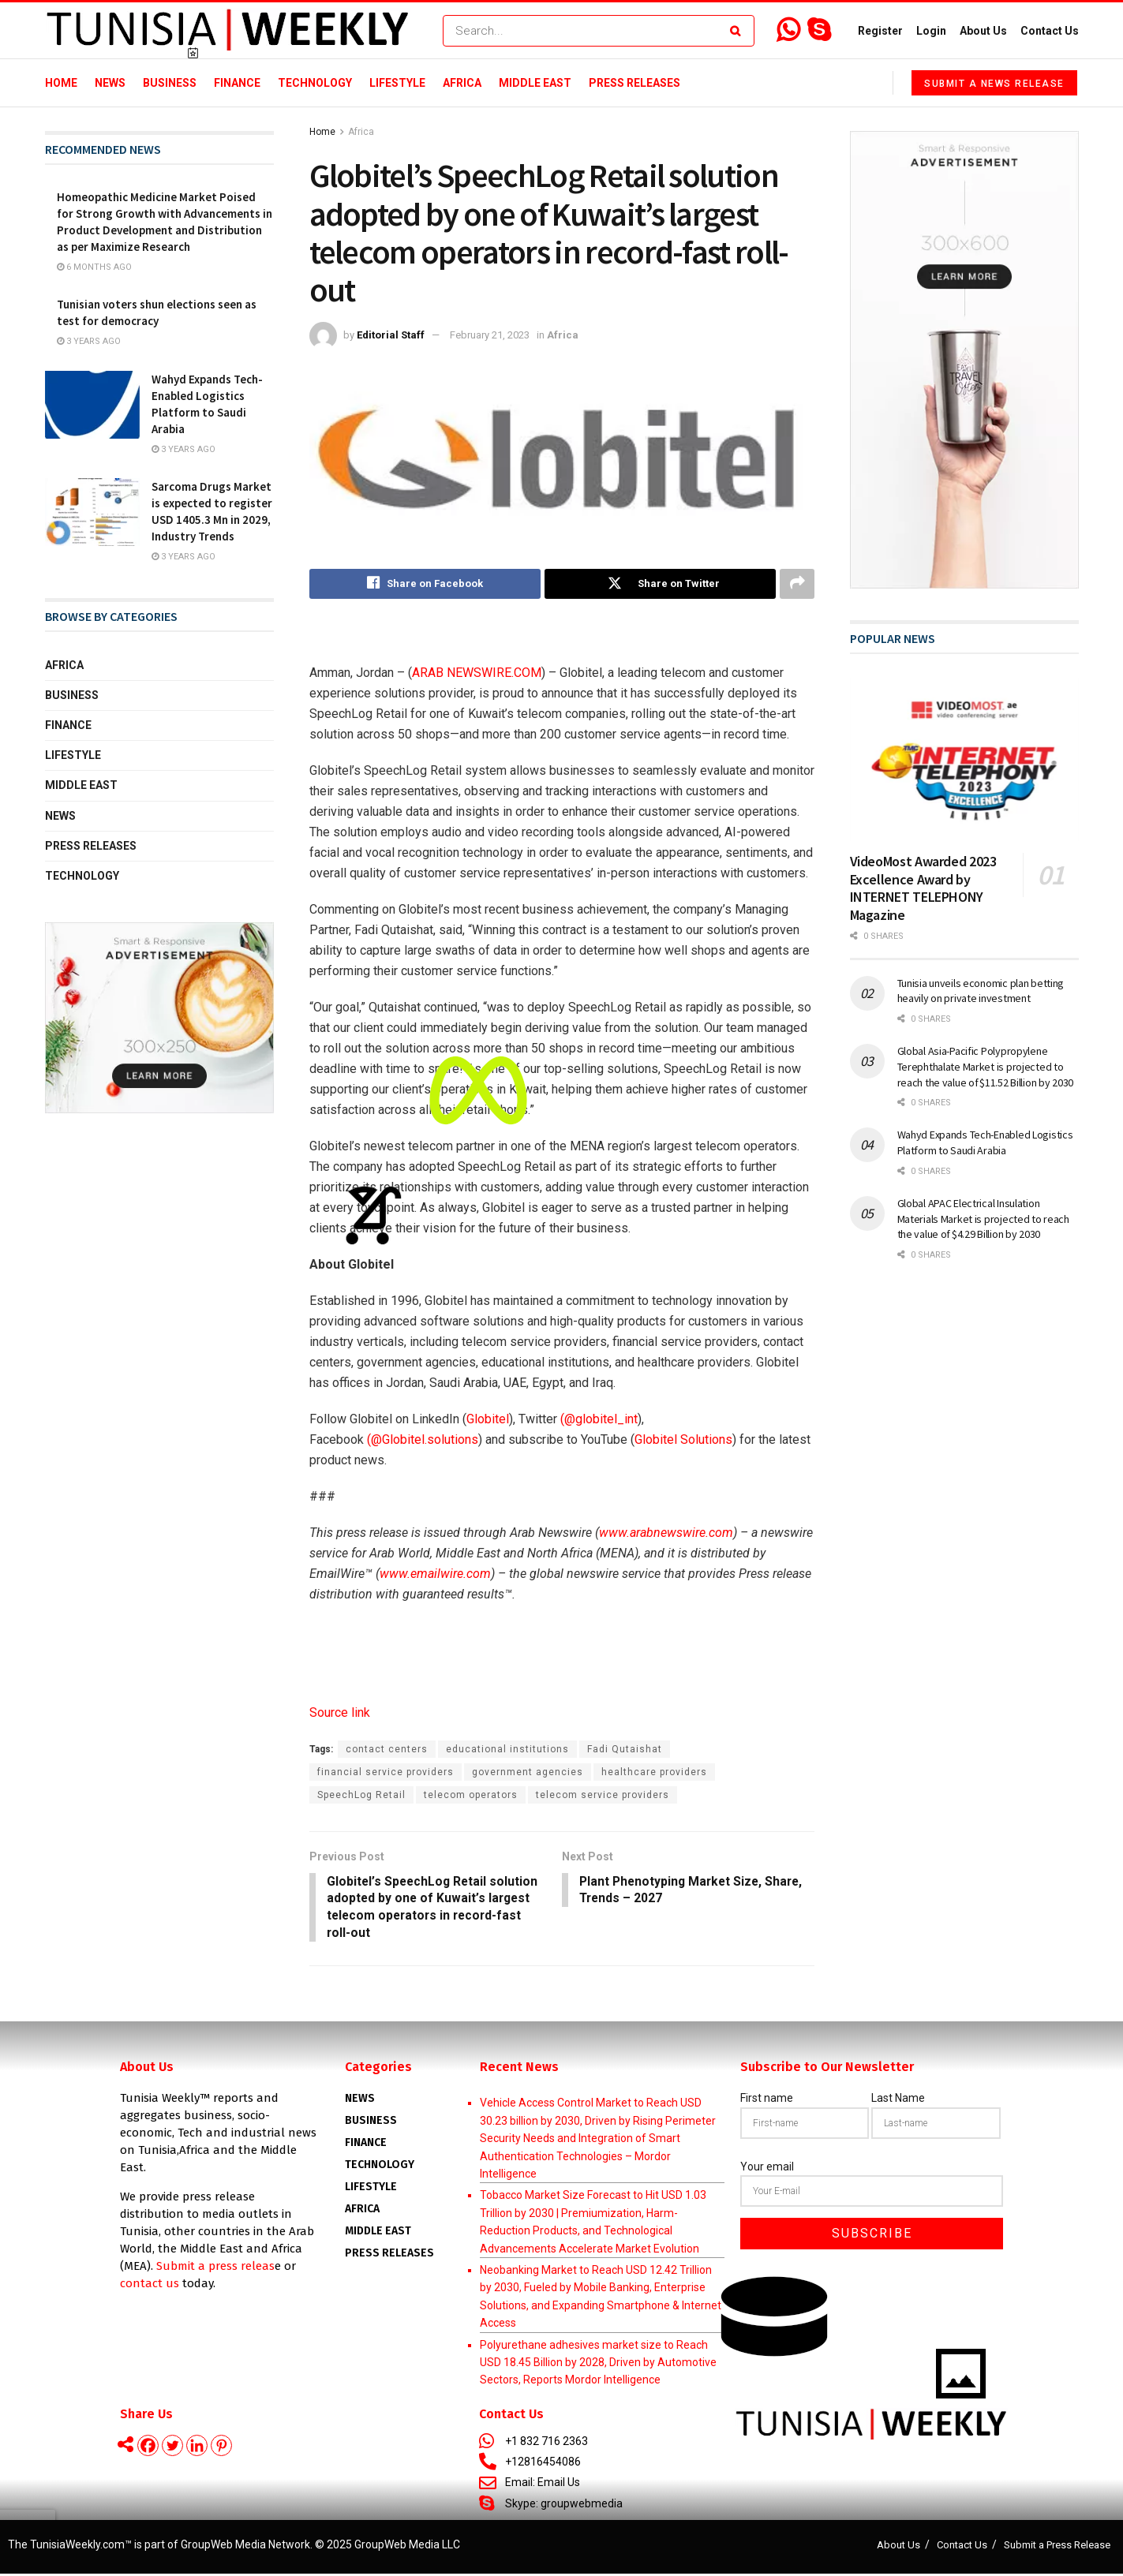 This screenshot has width=1123, height=2576. What do you see at coordinates (774, 2316) in the screenshot?
I see `hockey or ice sports category` at bounding box center [774, 2316].